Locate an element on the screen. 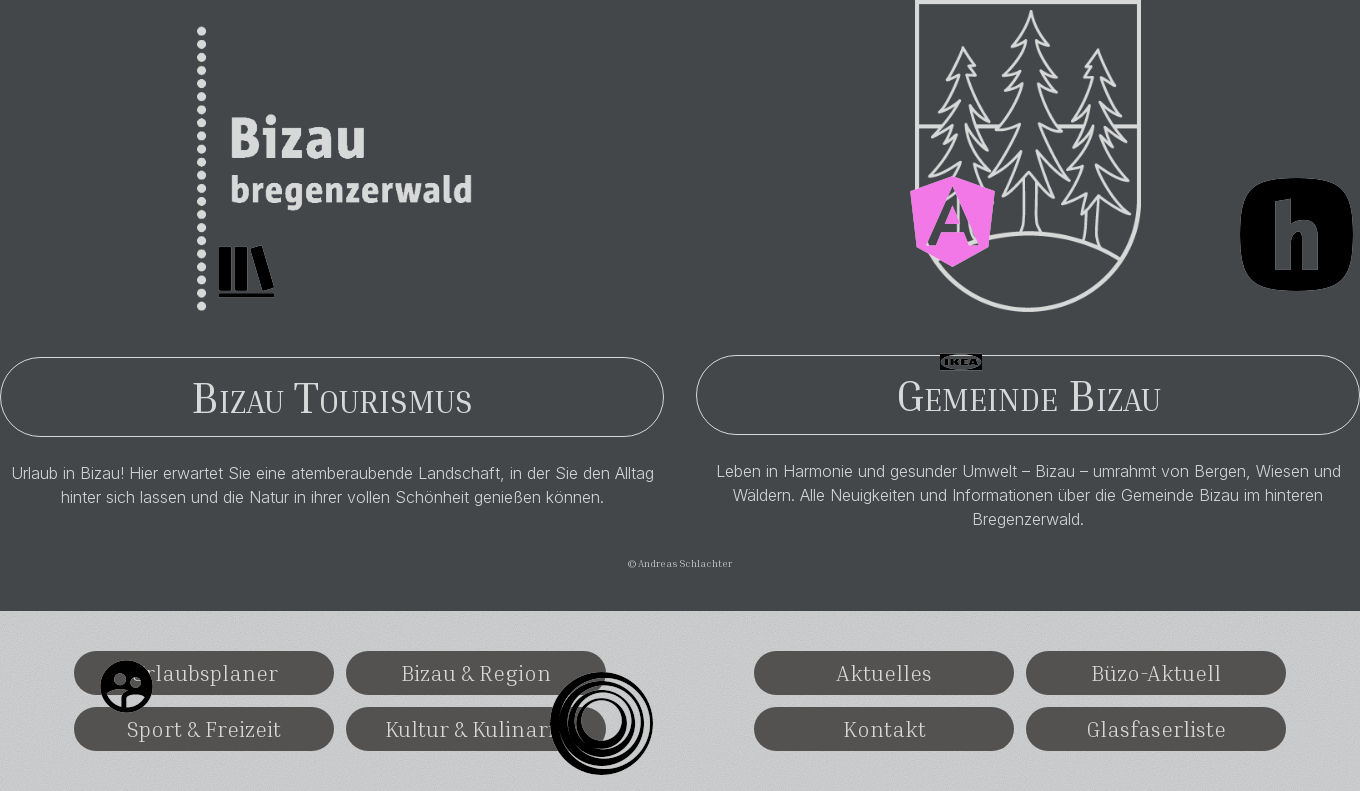  Hack Club logo is located at coordinates (1296, 234).